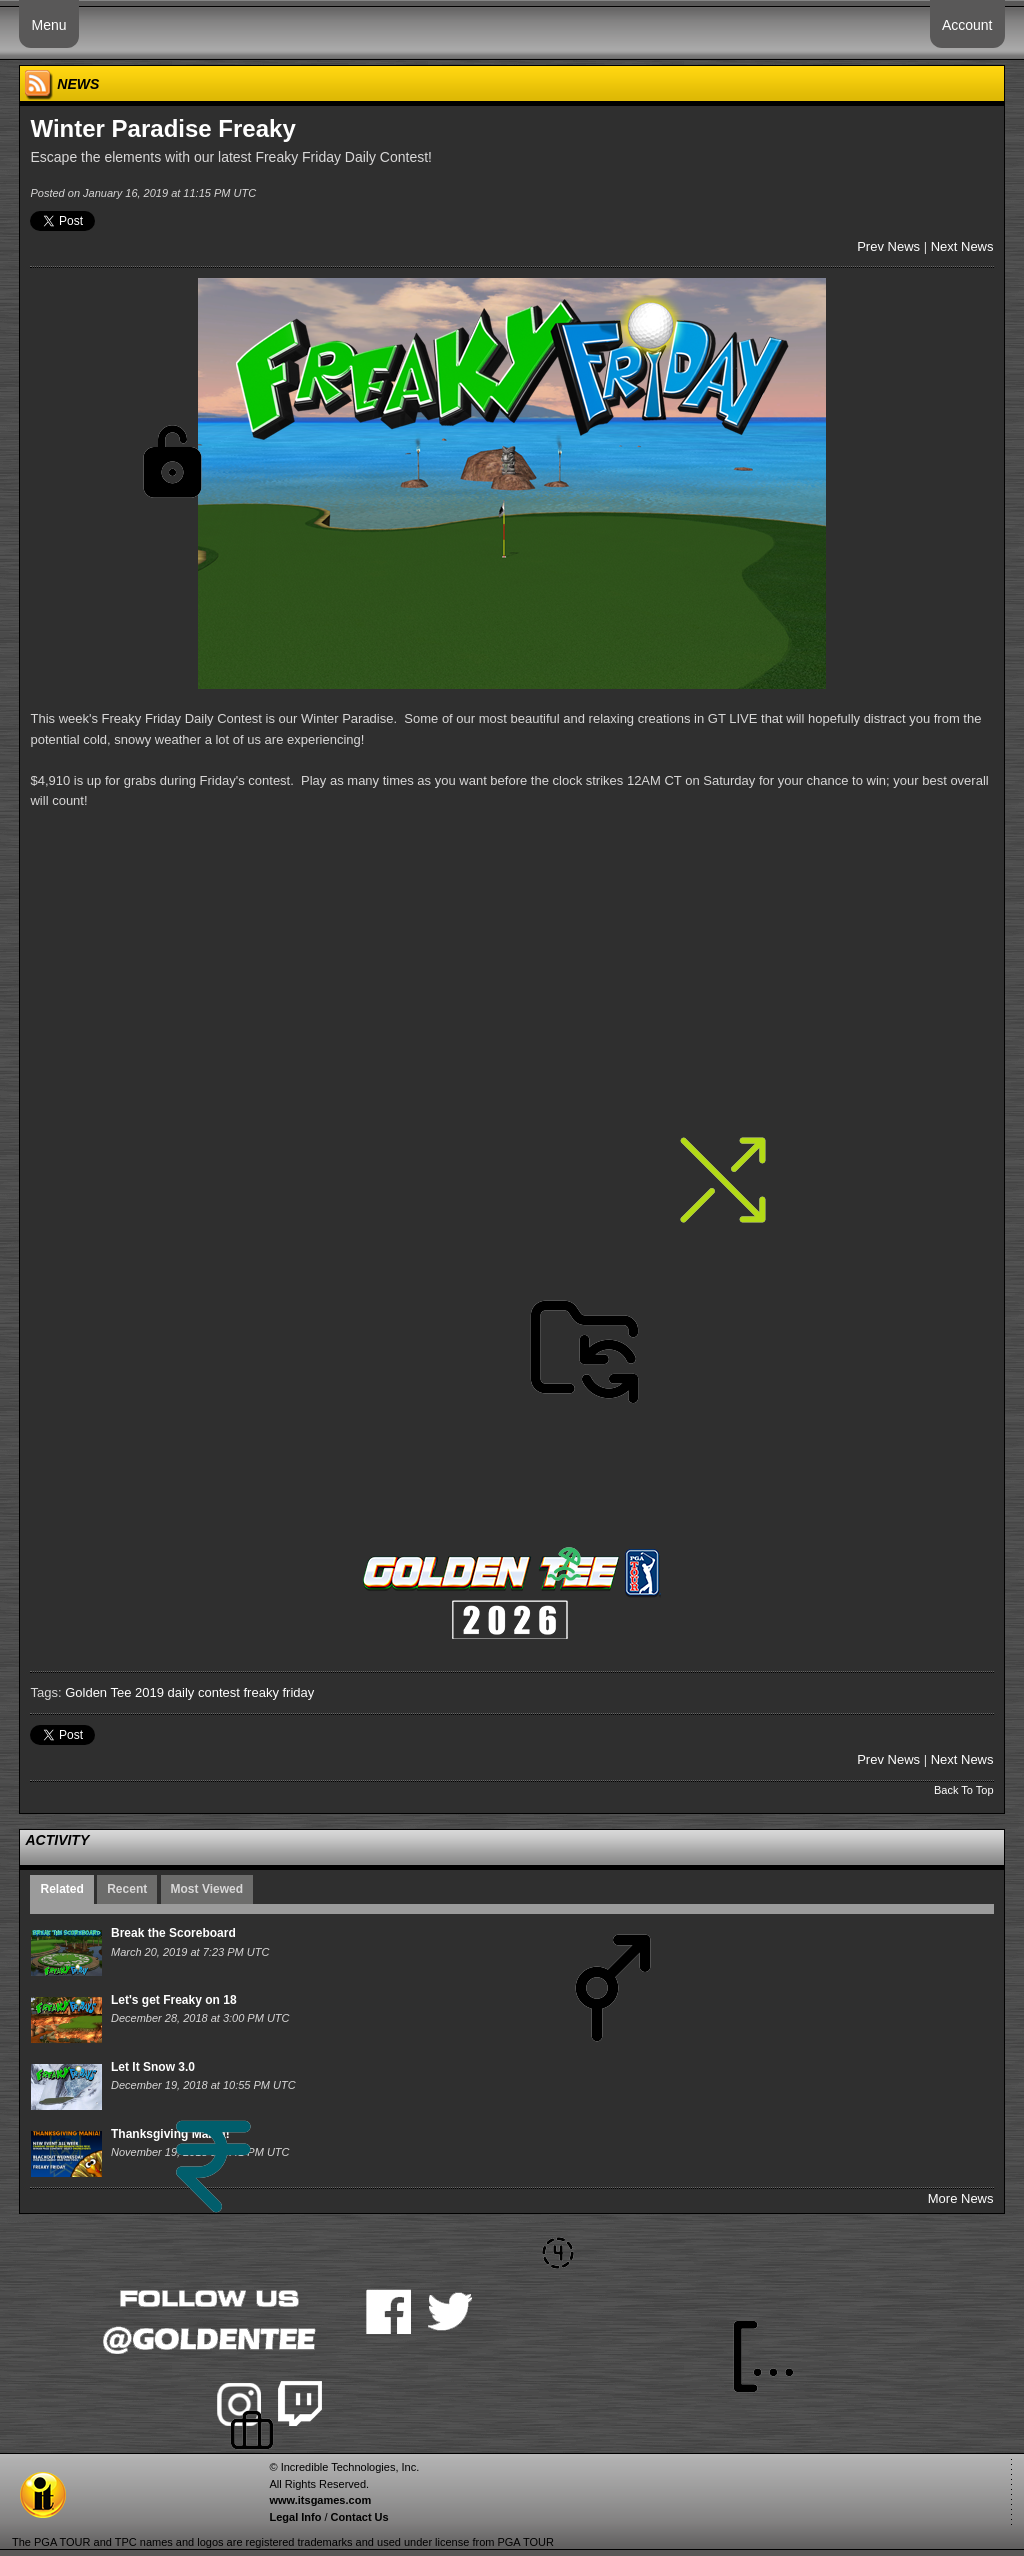  I want to click on indicates price or payment in Indian rupees, so click(210, 2166).